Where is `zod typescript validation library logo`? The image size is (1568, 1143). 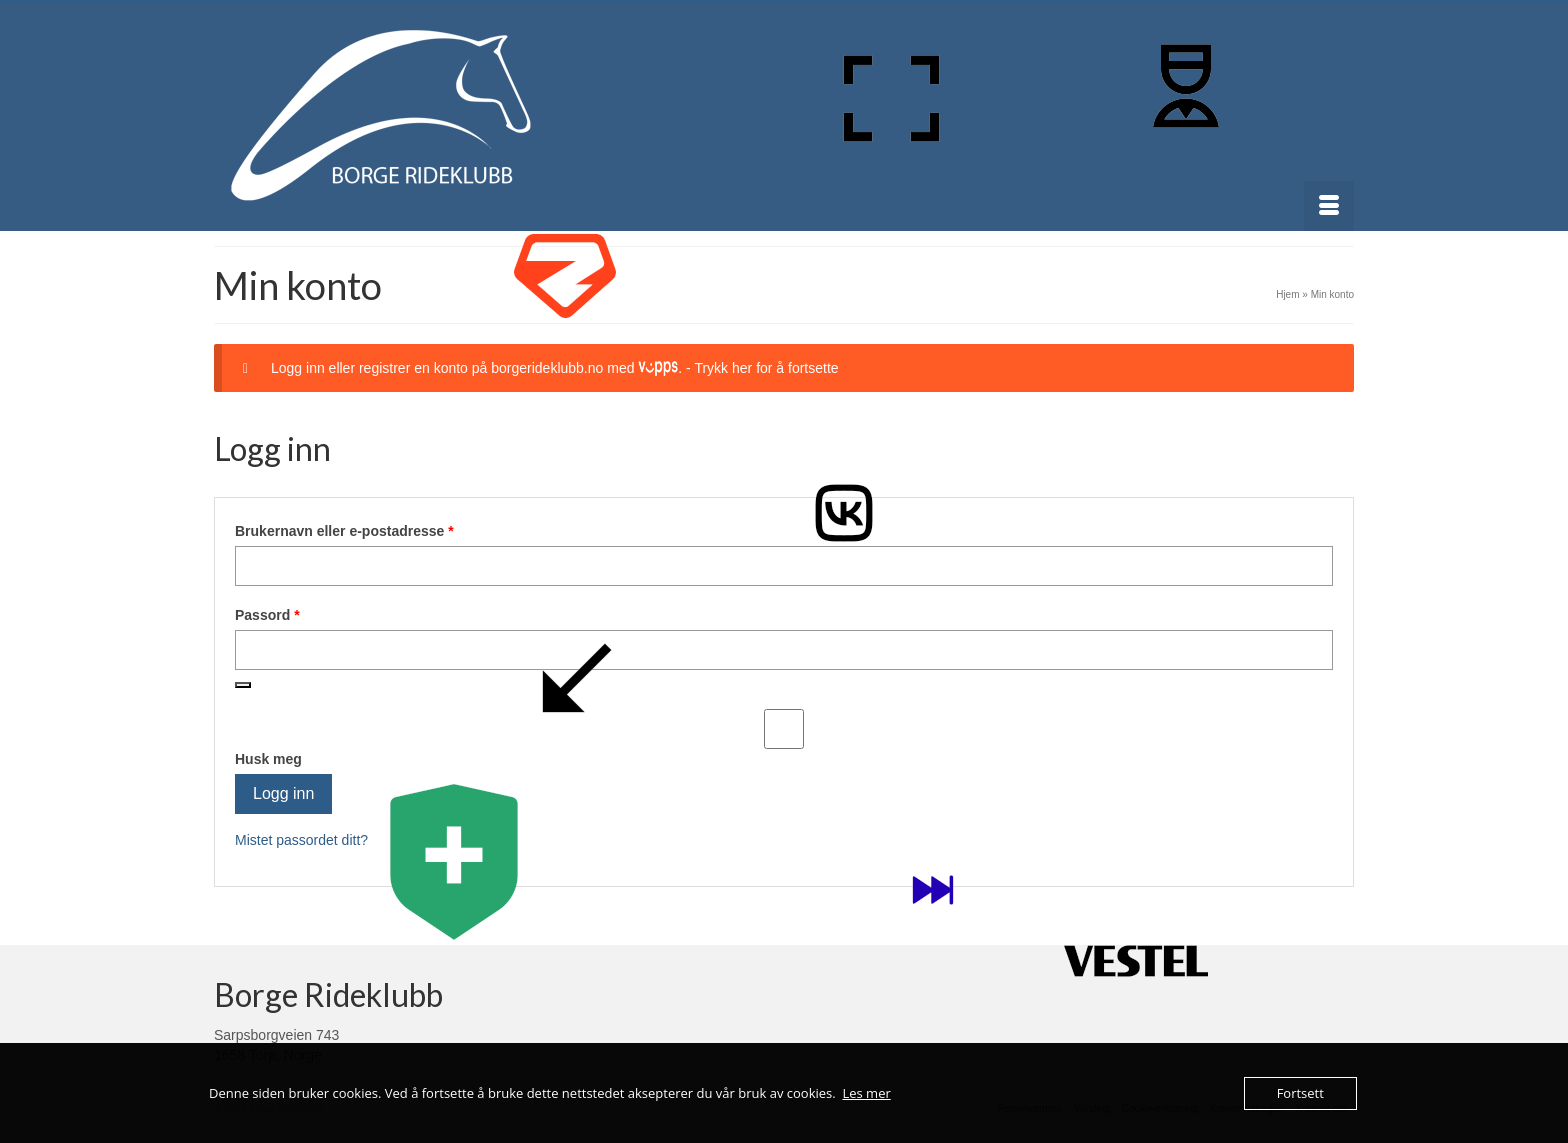
zod typescript validation library logo is located at coordinates (565, 276).